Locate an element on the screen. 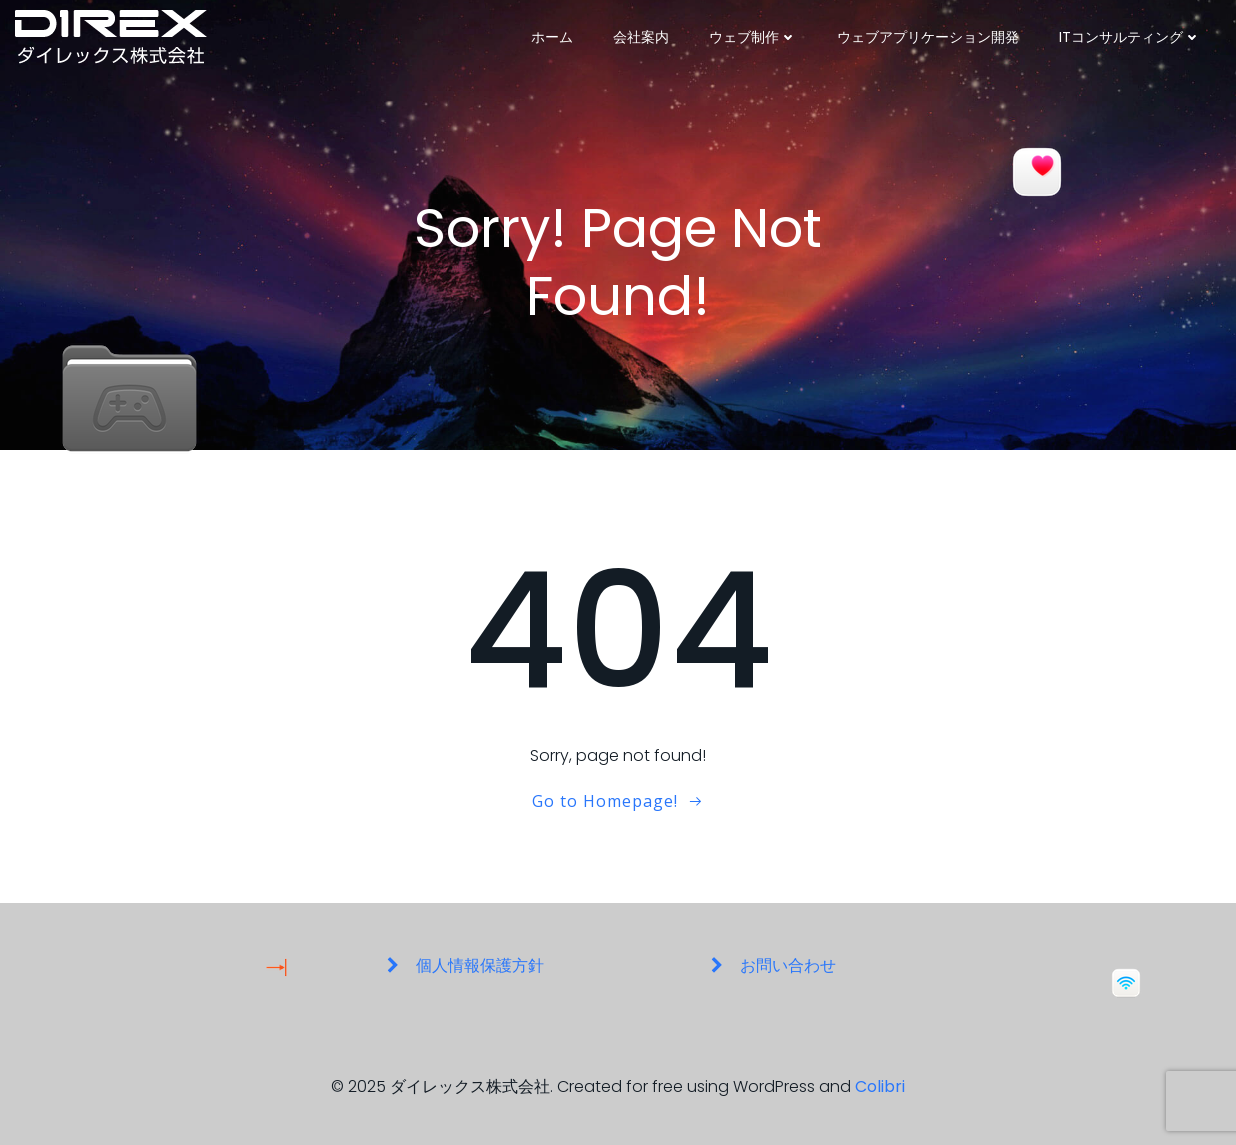  open your games folder is located at coordinates (129, 398).